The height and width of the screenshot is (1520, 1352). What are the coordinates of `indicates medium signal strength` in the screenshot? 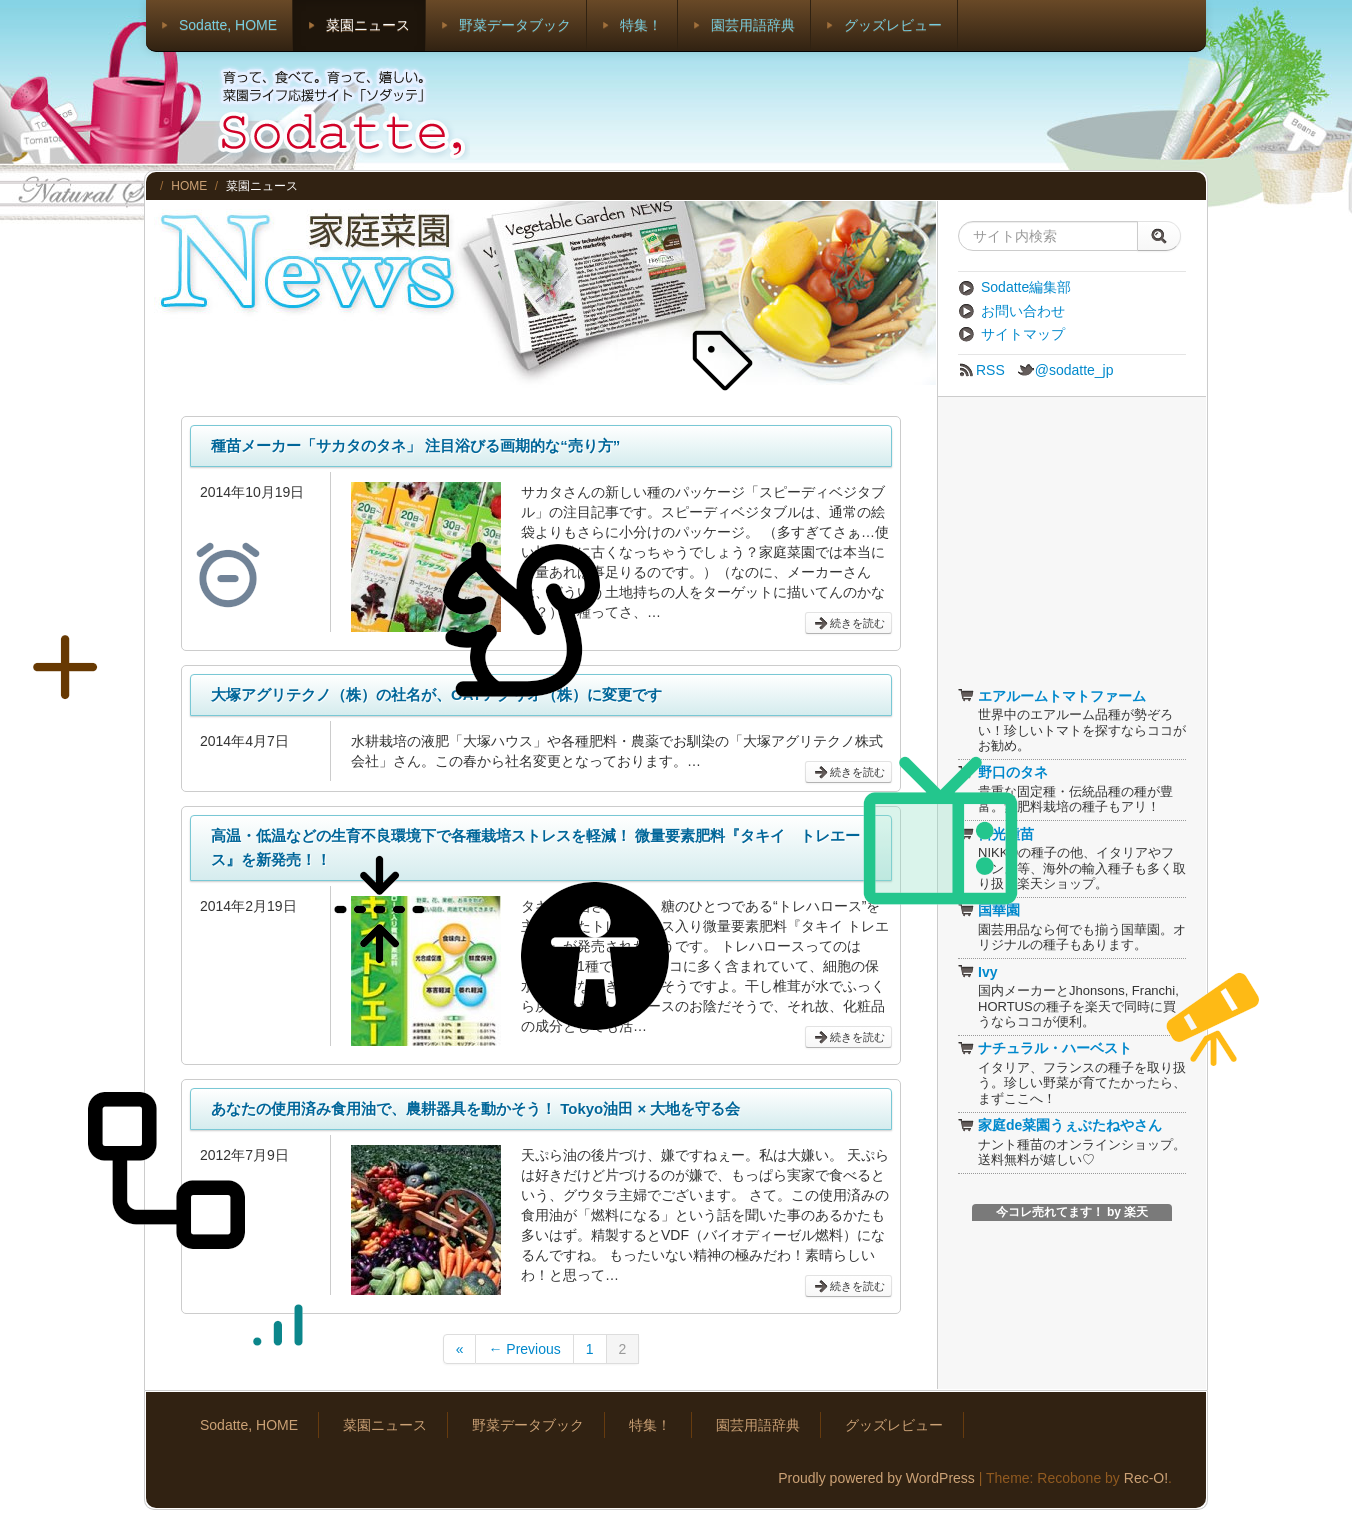 It's located at (298, 1308).